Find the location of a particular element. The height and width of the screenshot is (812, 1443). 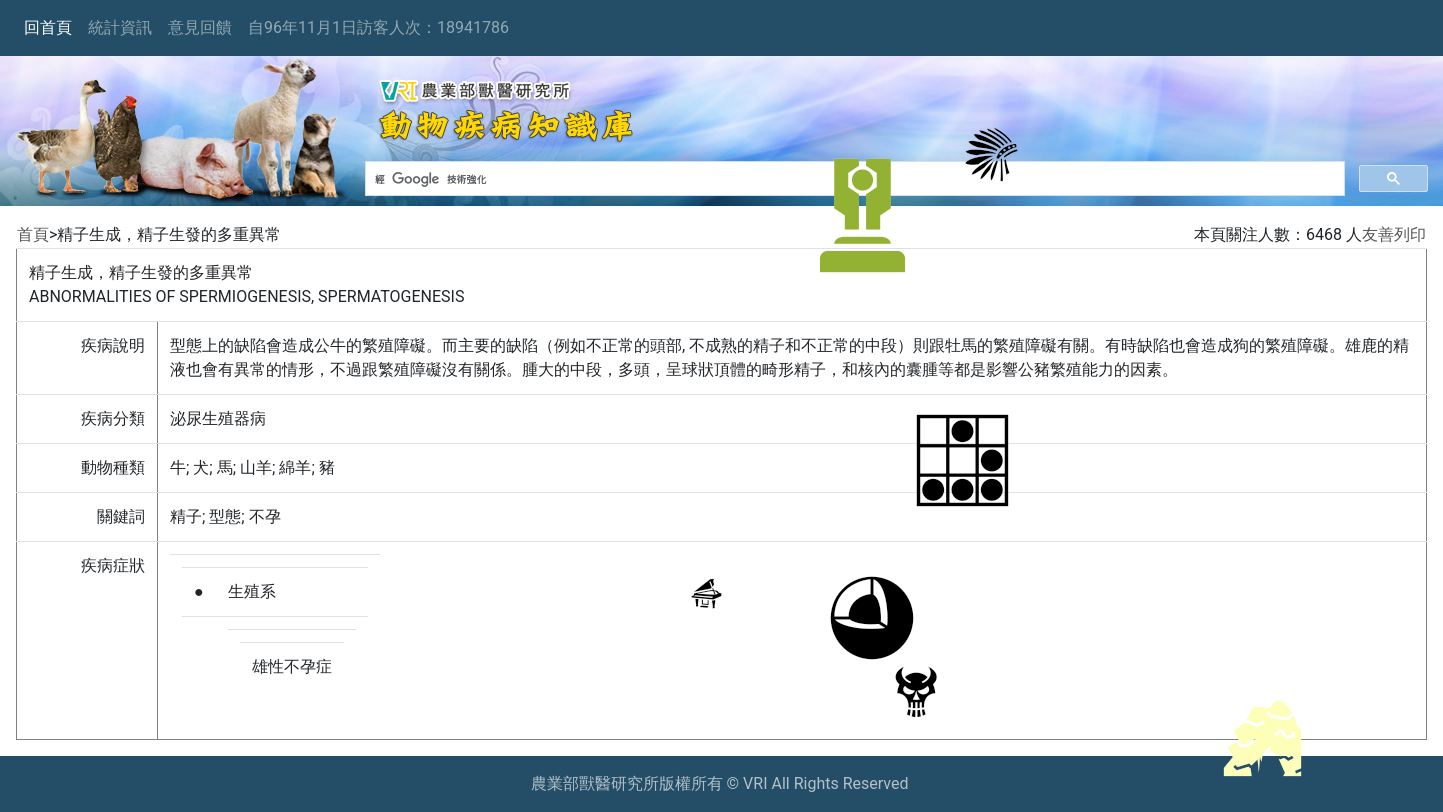

access piano or keyboard instrument sounds is located at coordinates (706, 593).